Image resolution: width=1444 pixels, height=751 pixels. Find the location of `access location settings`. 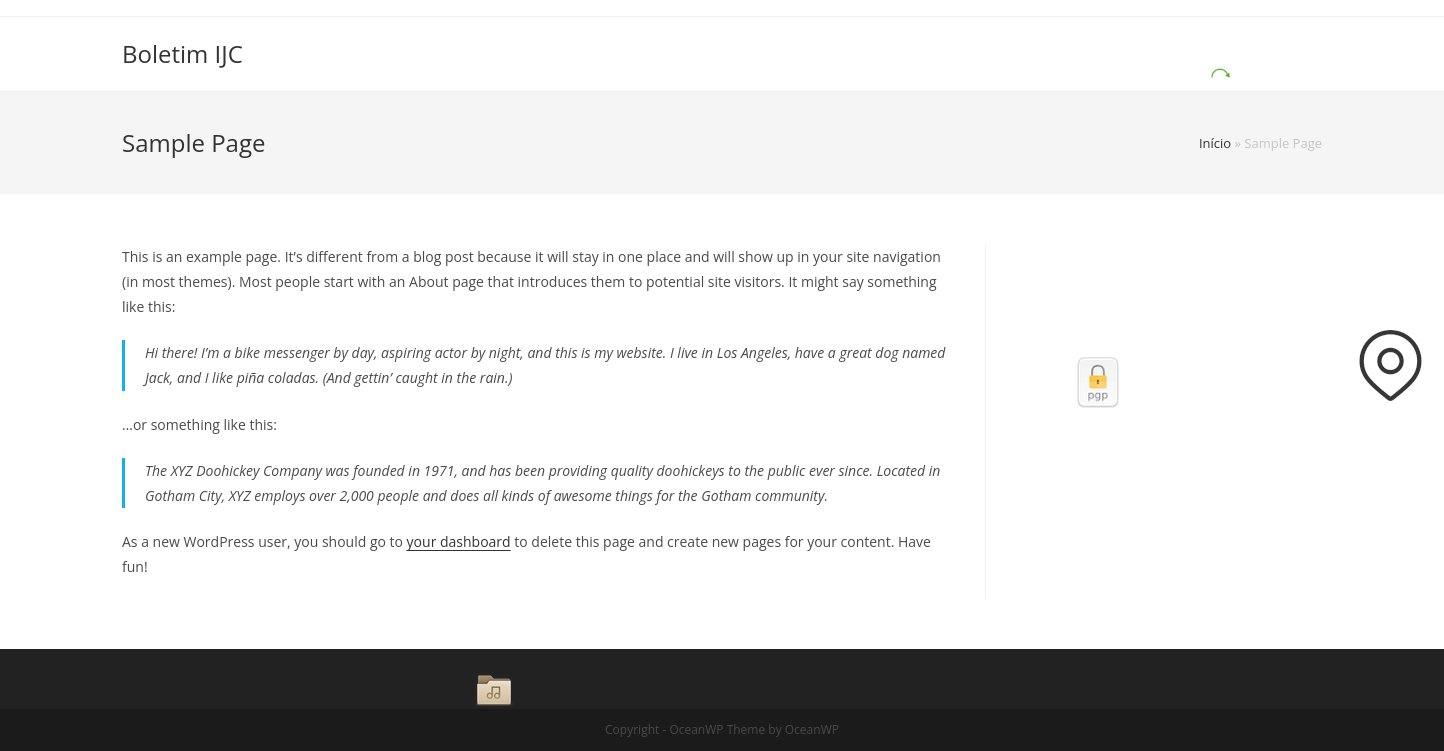

access location settings is located at coordinates (1390, 365).